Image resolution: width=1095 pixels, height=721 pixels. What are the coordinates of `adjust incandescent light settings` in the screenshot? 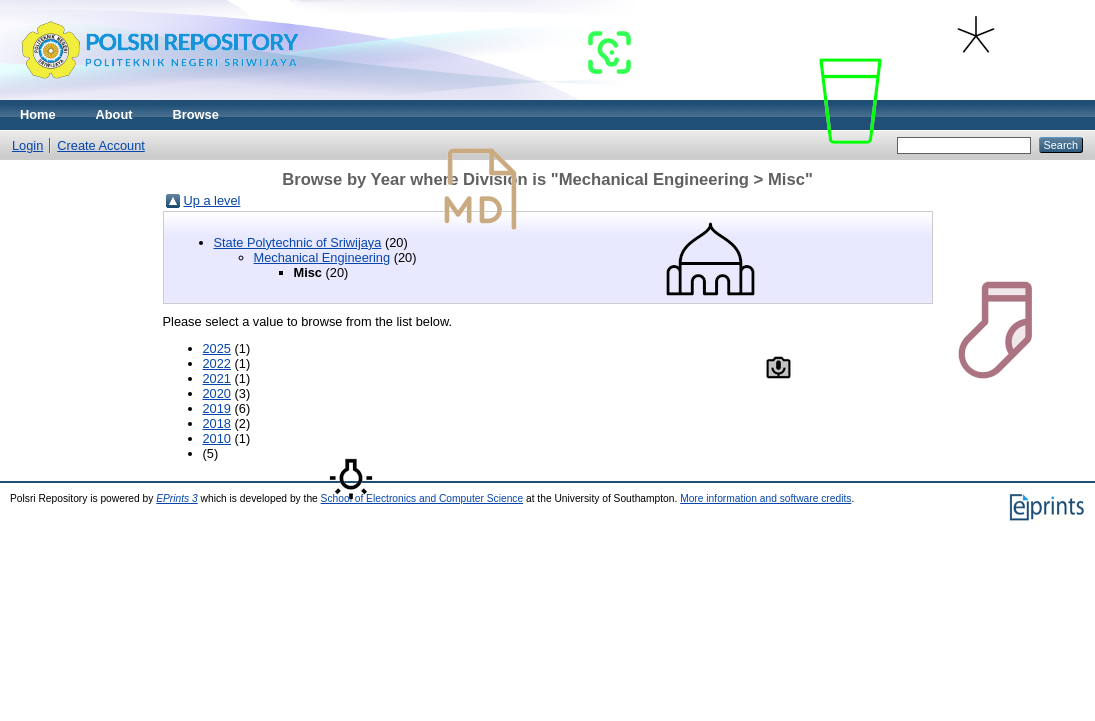 It's located at (351, 478).